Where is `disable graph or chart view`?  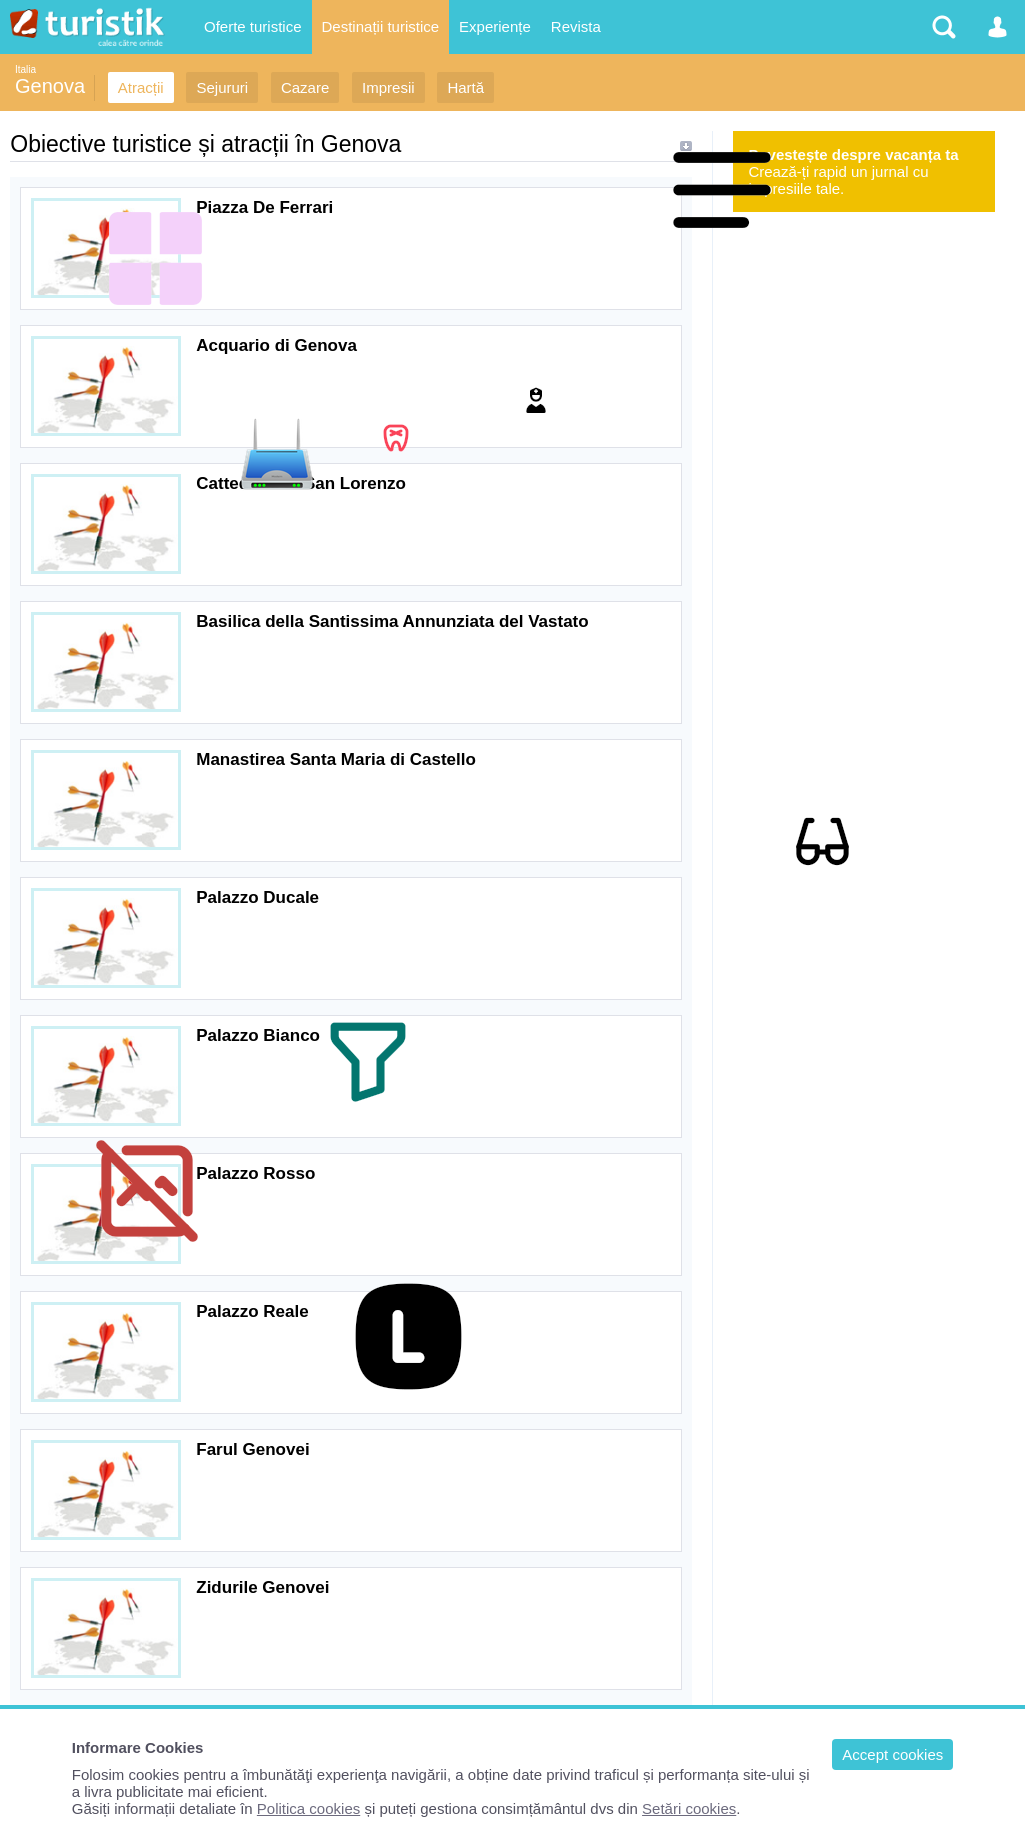
disable graph or chart view is located at coordinates (147, 1191).